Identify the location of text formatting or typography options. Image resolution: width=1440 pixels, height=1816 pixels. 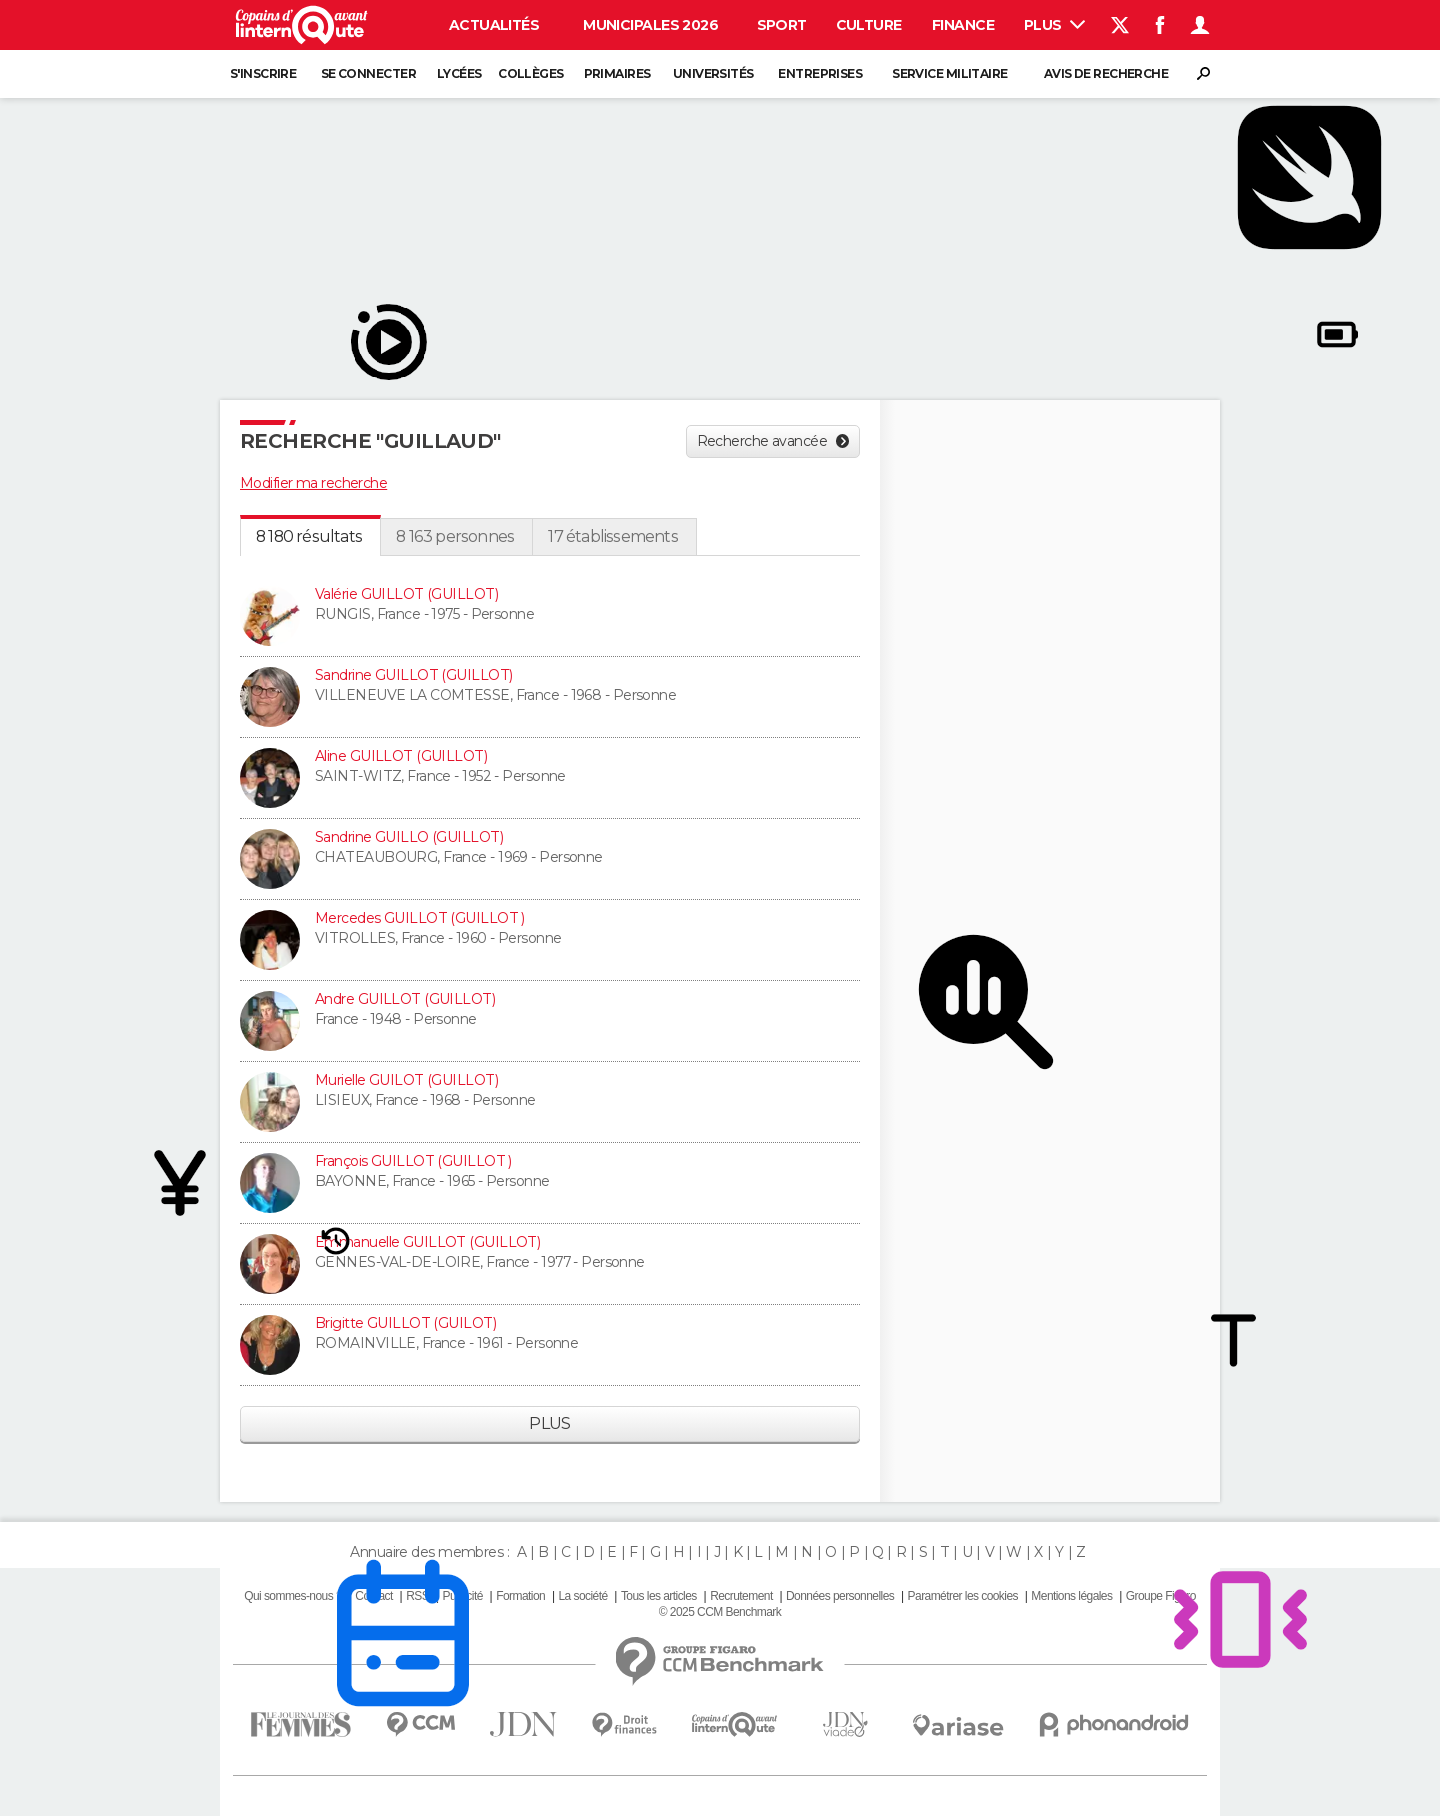
(1233, 1340).